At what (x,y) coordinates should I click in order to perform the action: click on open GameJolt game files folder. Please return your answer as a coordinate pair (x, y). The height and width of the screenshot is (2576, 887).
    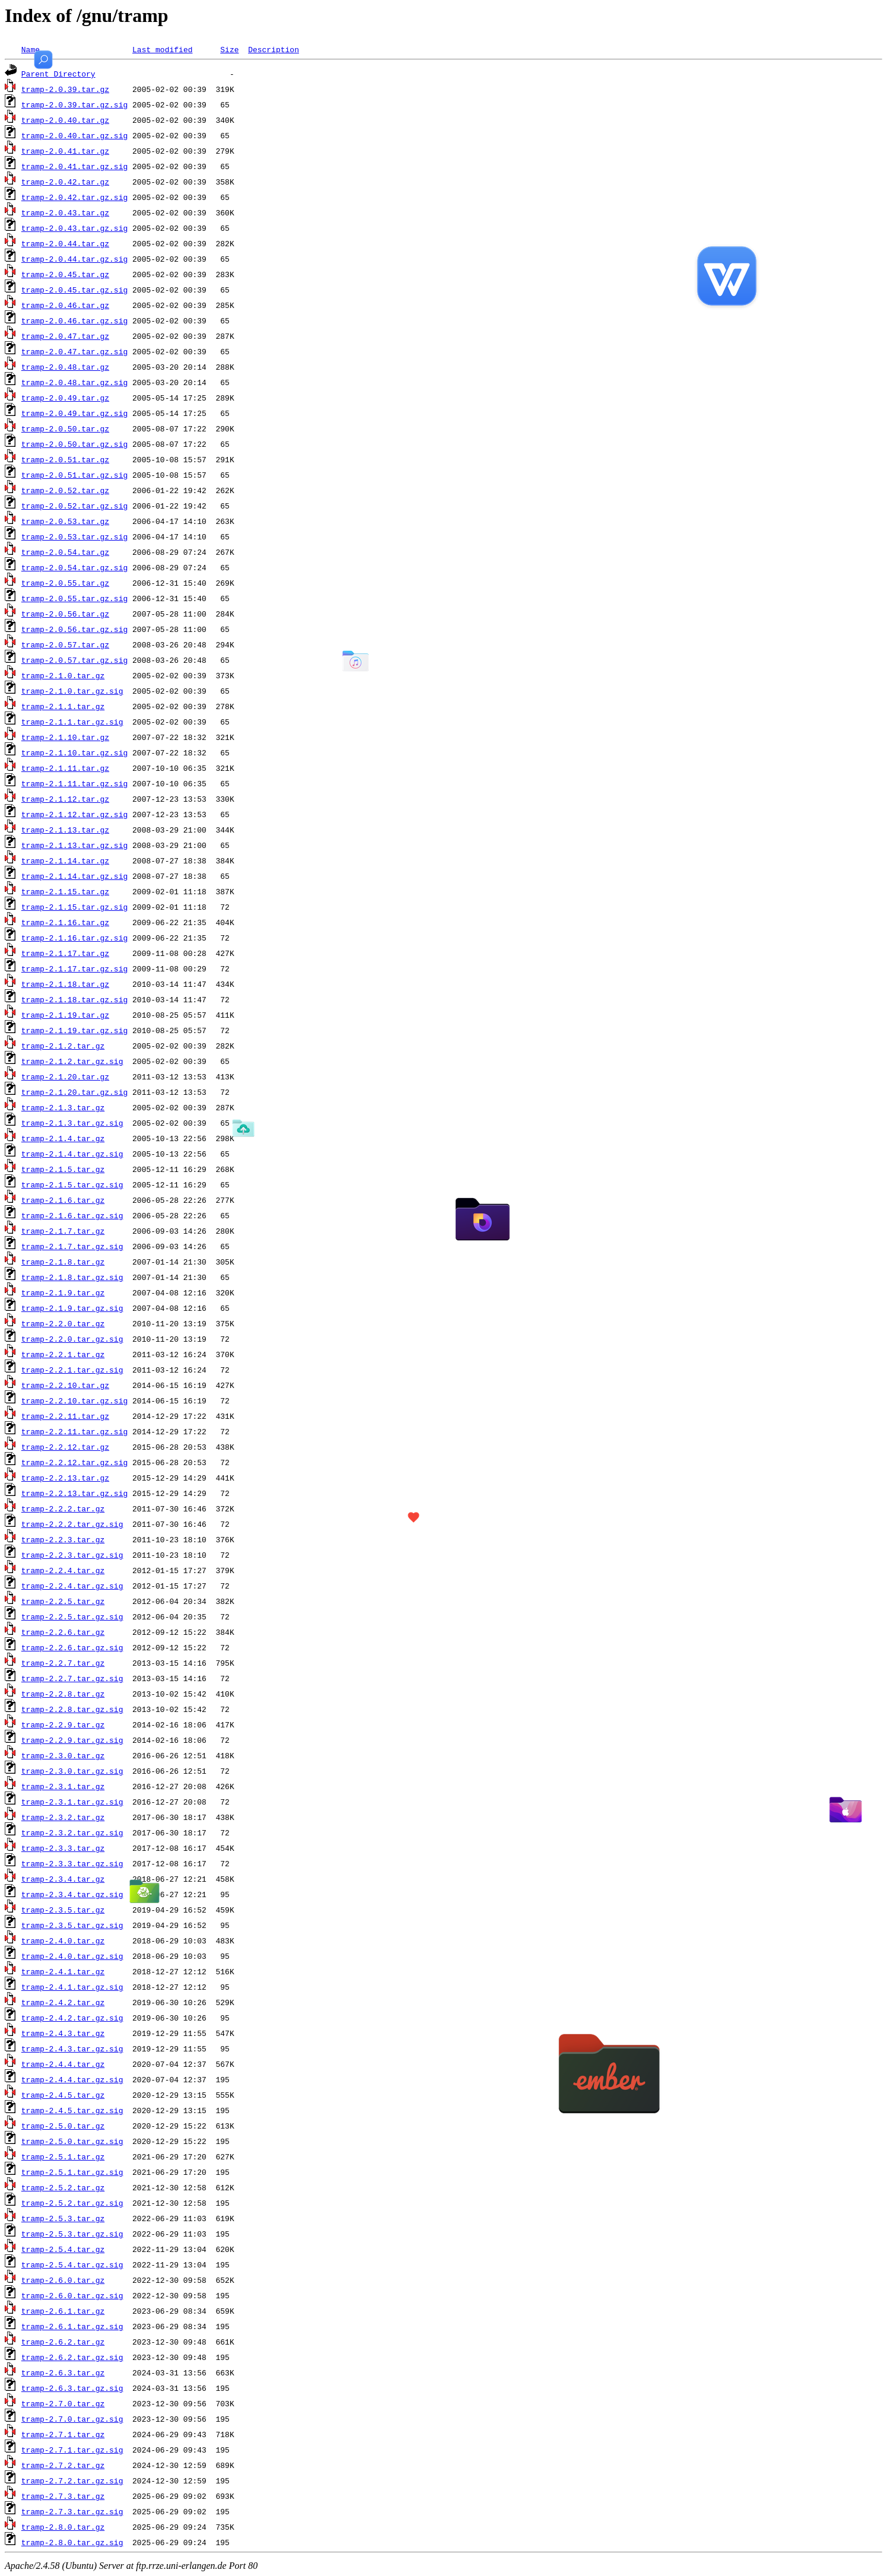
    Looking at the image, I should click on (144, 1892).